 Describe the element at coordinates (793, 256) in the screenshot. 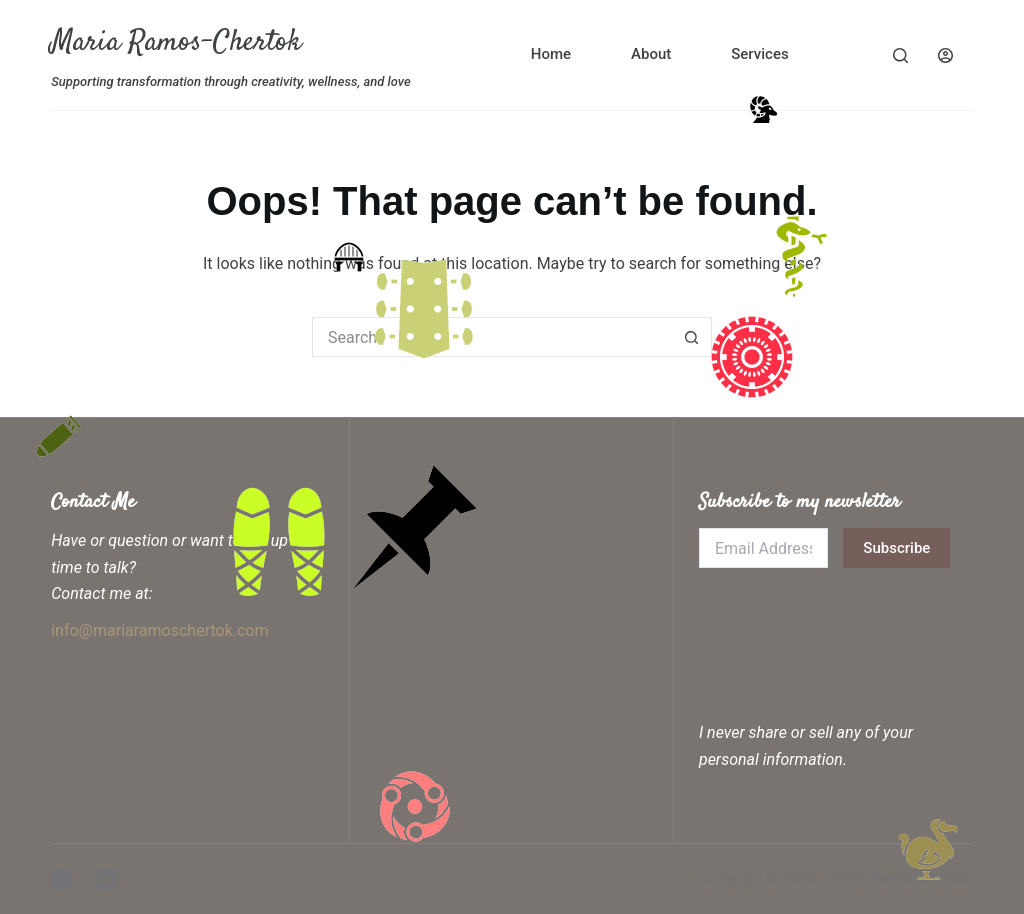

I see `access health or medical features` at that location.